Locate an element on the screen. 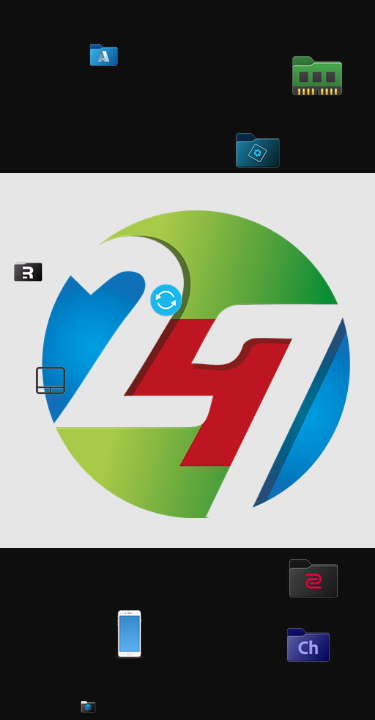 This screenshot has height=720, width=375. open adobe character animator project folder is located at coordinates (308, 646).